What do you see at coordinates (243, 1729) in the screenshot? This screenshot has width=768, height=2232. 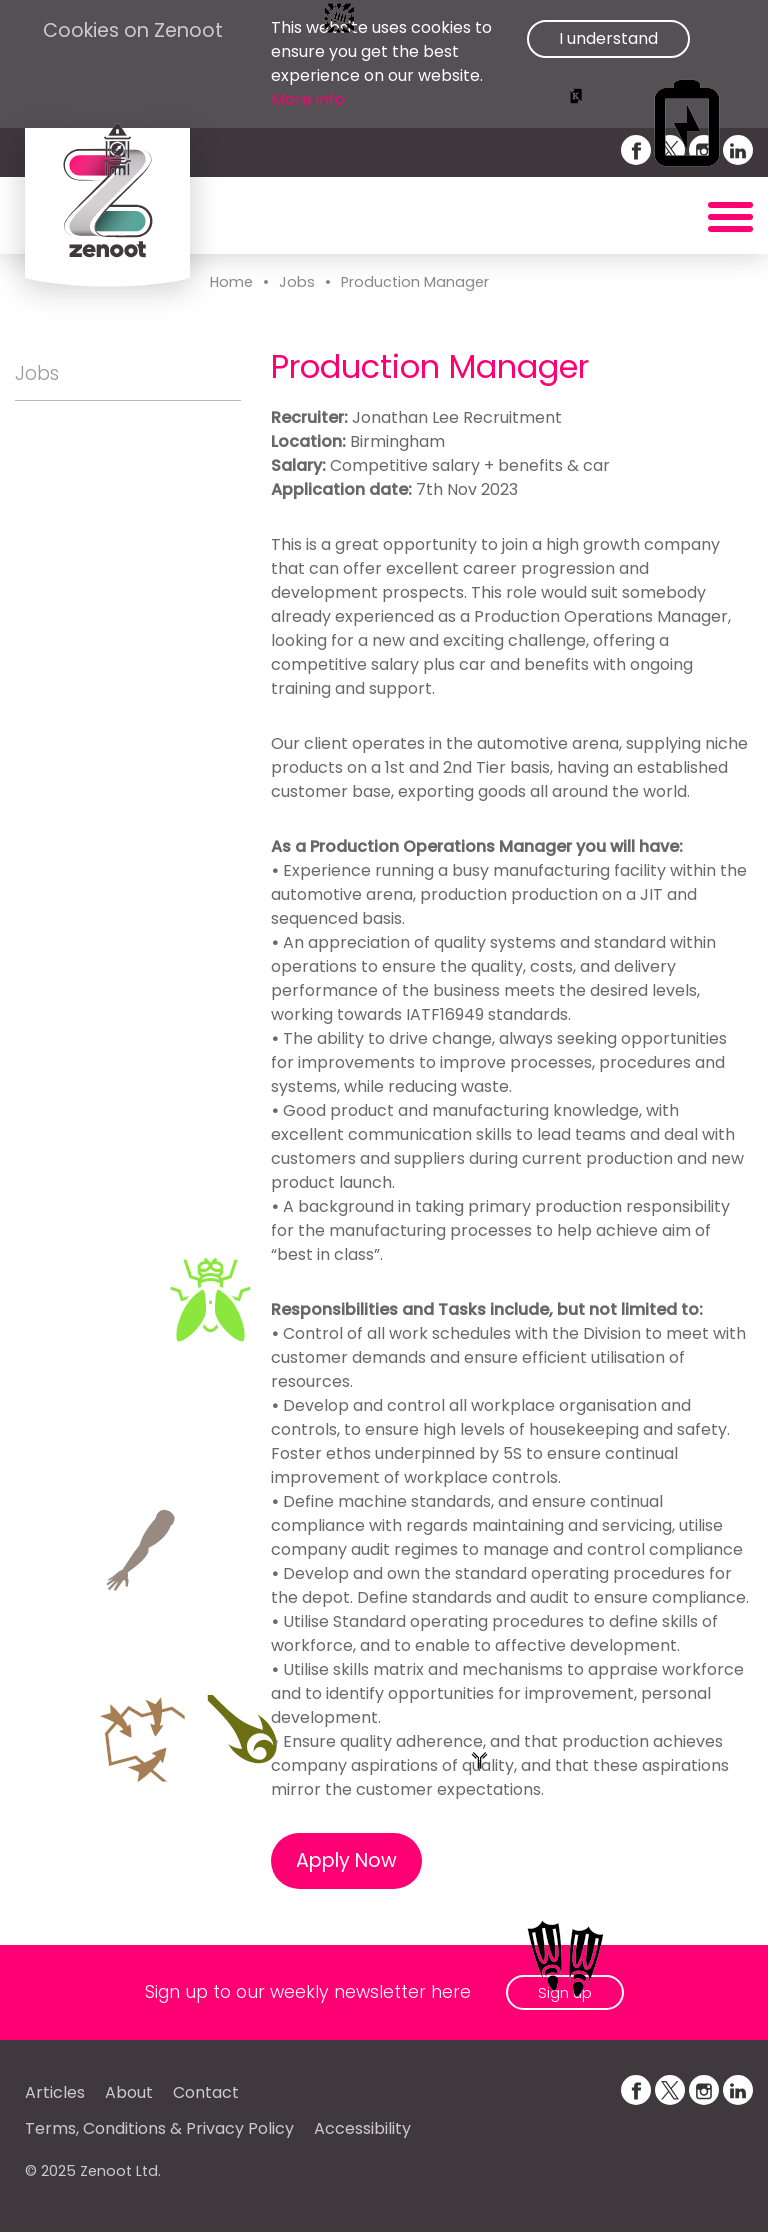 I see `cast a fire spell or ability` at bounding box center [243, 1729].